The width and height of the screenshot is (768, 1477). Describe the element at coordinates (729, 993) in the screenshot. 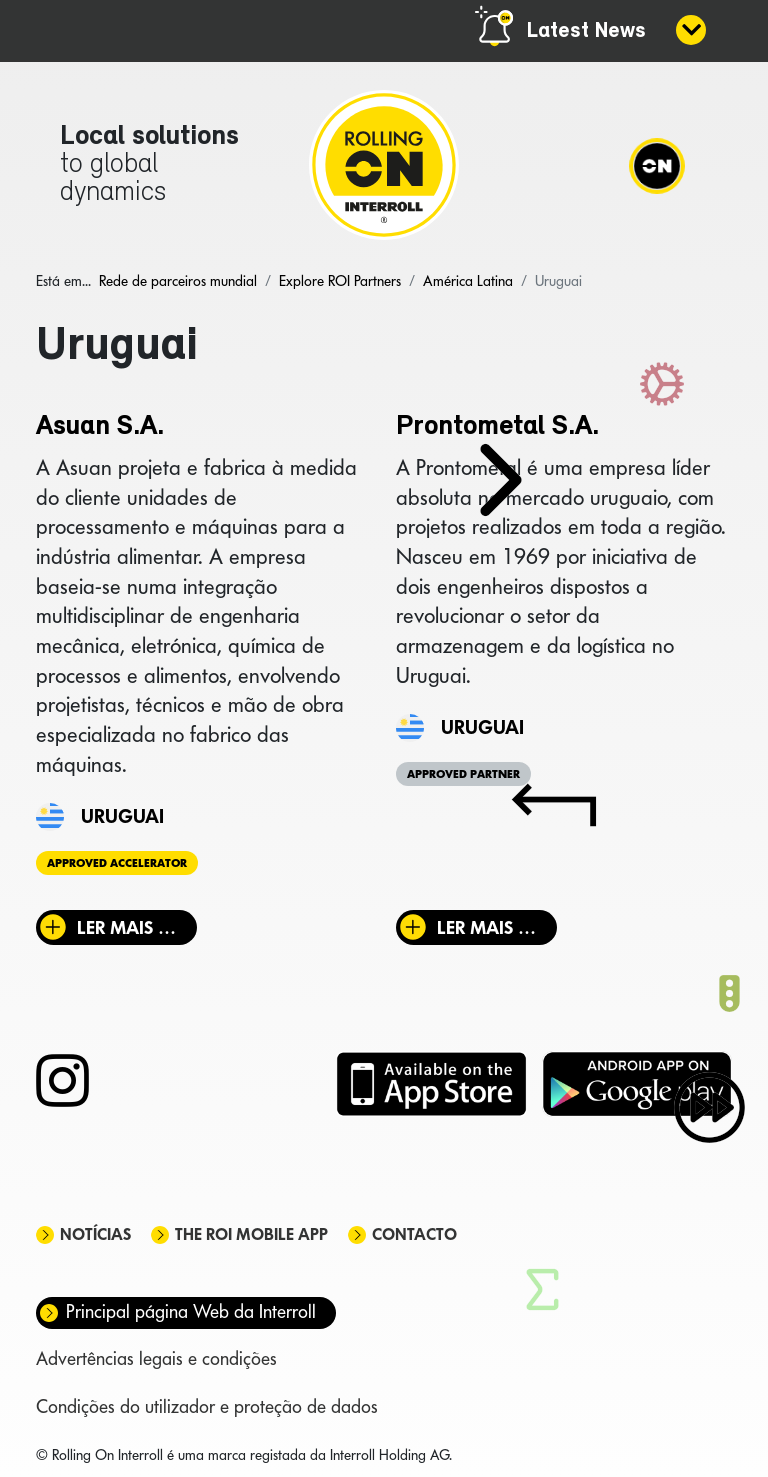

I see `traffic or navigation status indicator` at that location.